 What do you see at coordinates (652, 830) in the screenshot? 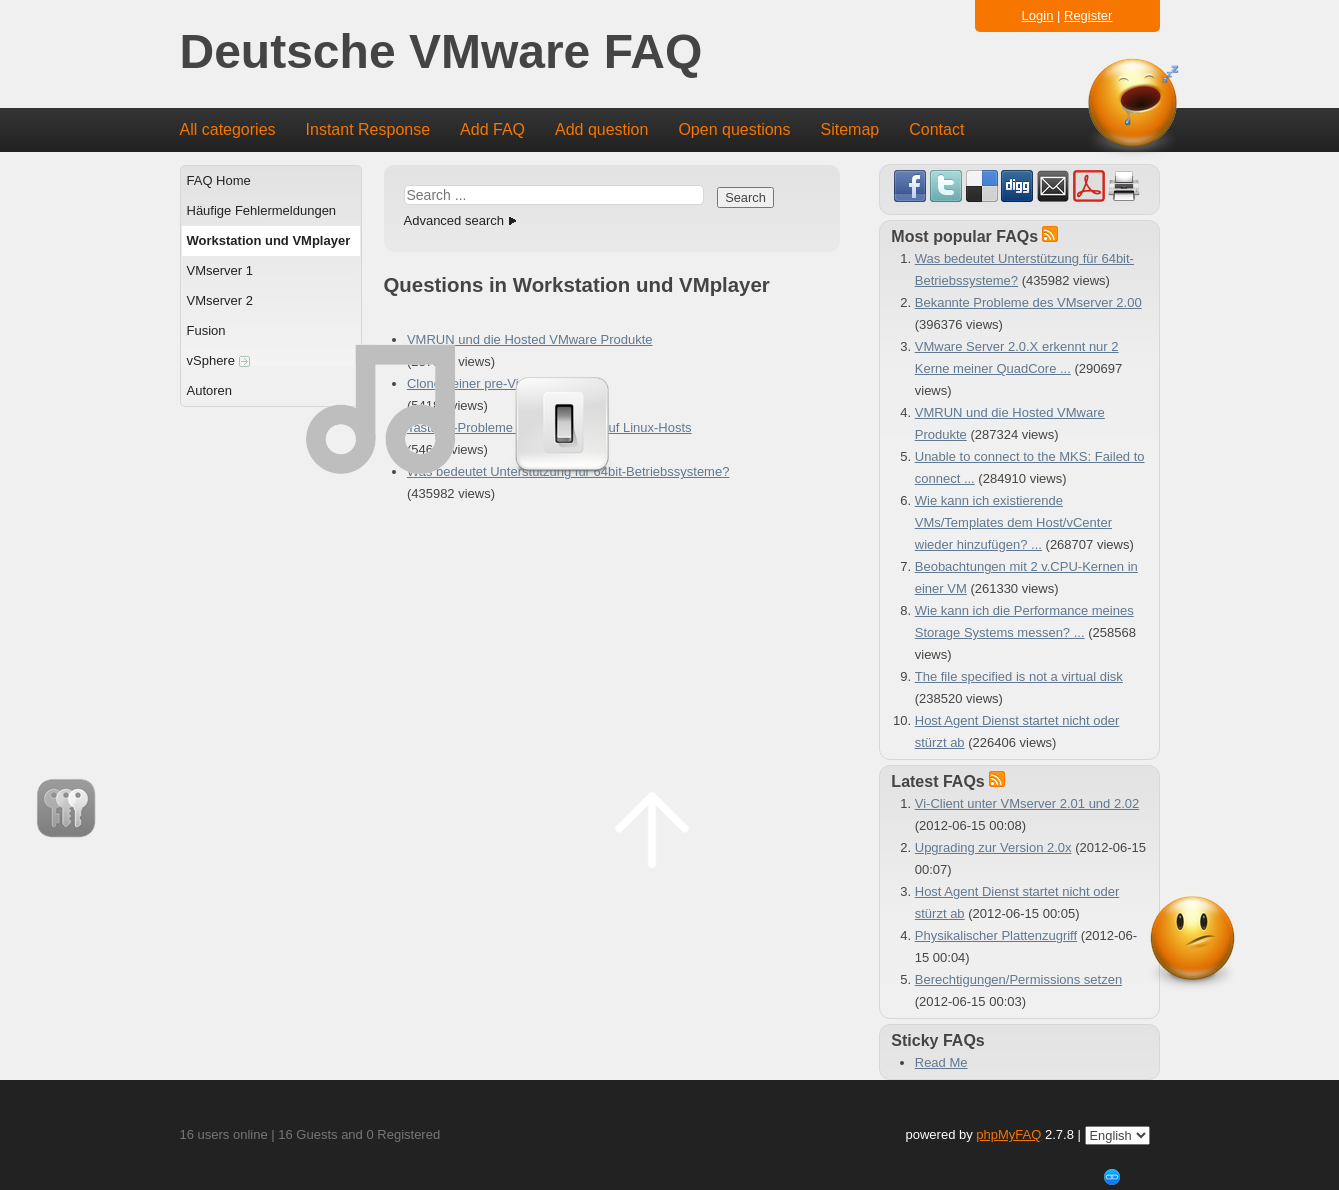
I see `indicates file or folder syncing to cloud` at bounding box center [652, 830].